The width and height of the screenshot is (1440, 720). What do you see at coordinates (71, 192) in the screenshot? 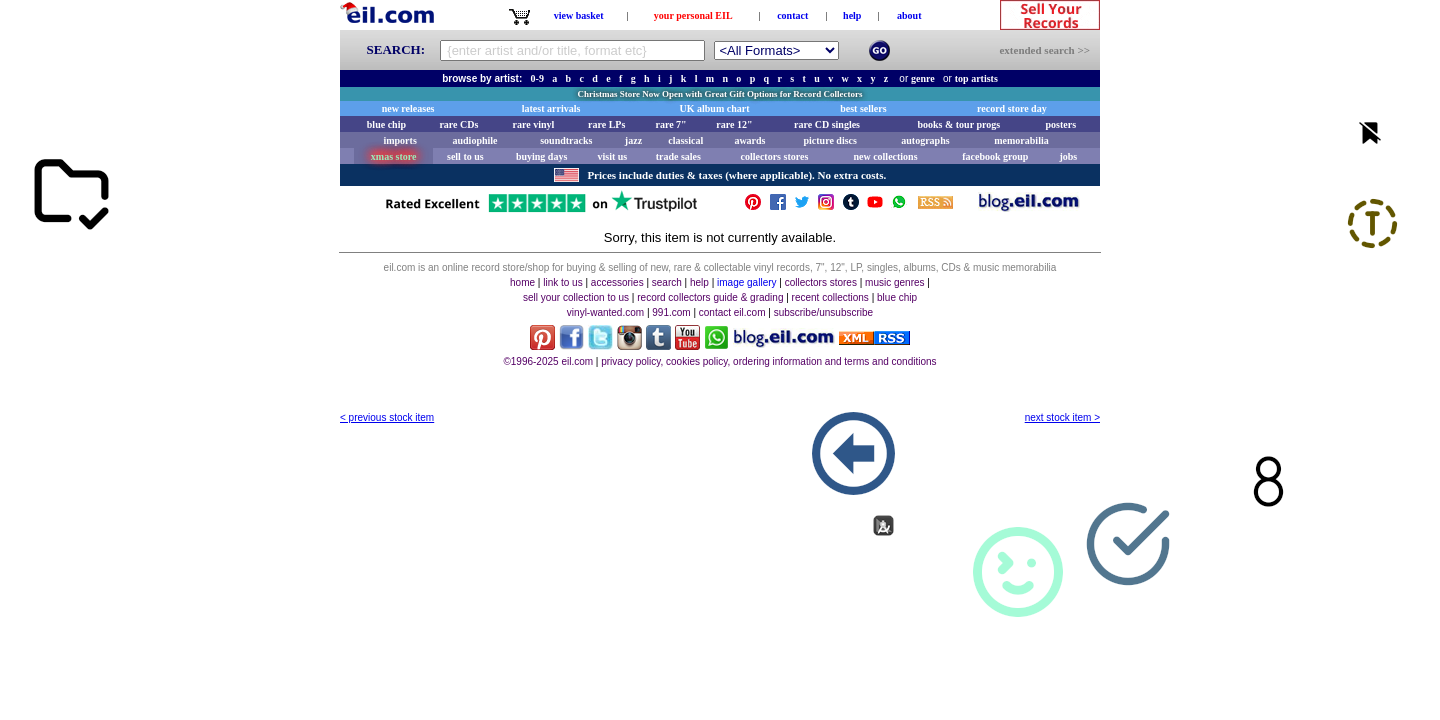
I see `folder successfully verified or validated` at bounding box center [71, 192].